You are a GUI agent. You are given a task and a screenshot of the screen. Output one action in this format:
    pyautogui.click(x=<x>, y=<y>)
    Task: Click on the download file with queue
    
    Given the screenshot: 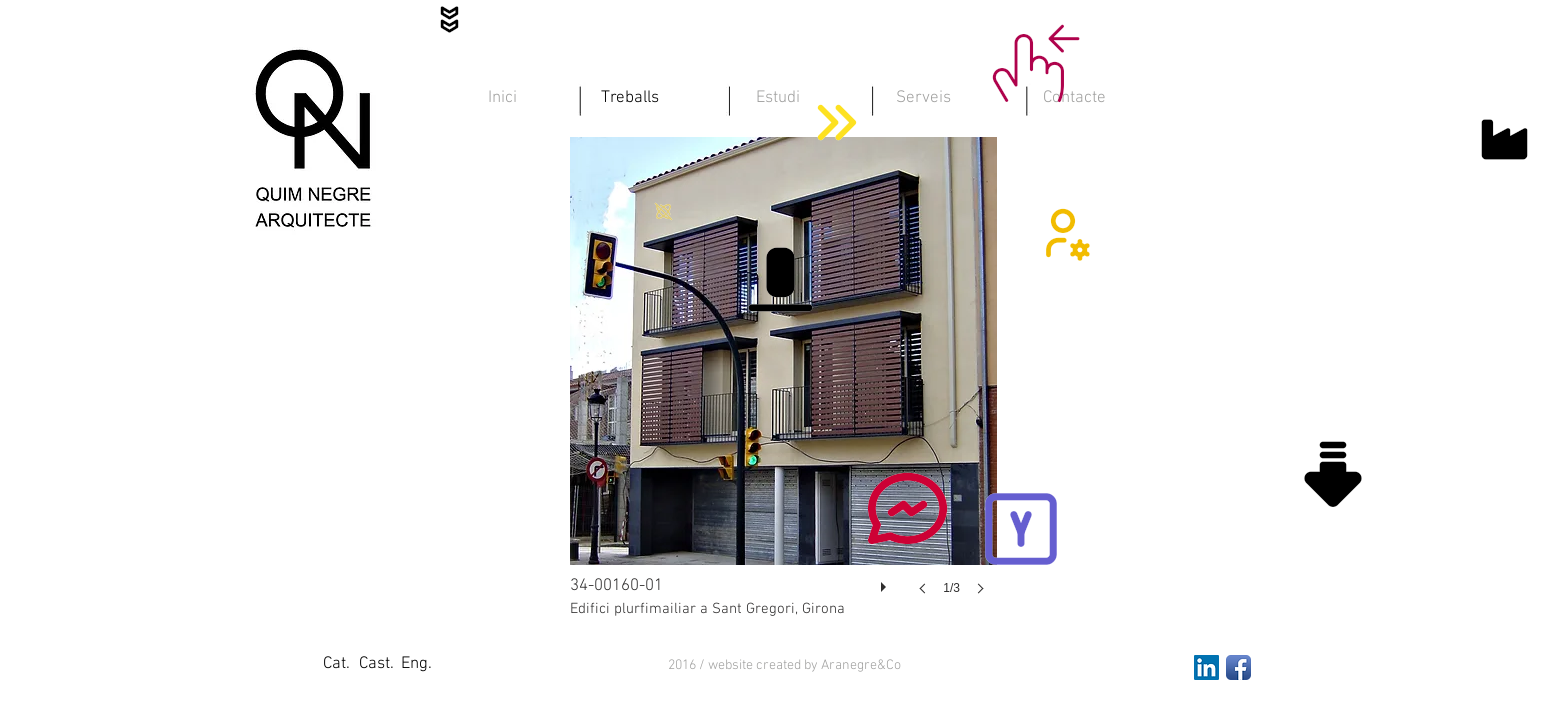 What is the action you would take?
    pyautogui.click(x=1333, y=475)
    